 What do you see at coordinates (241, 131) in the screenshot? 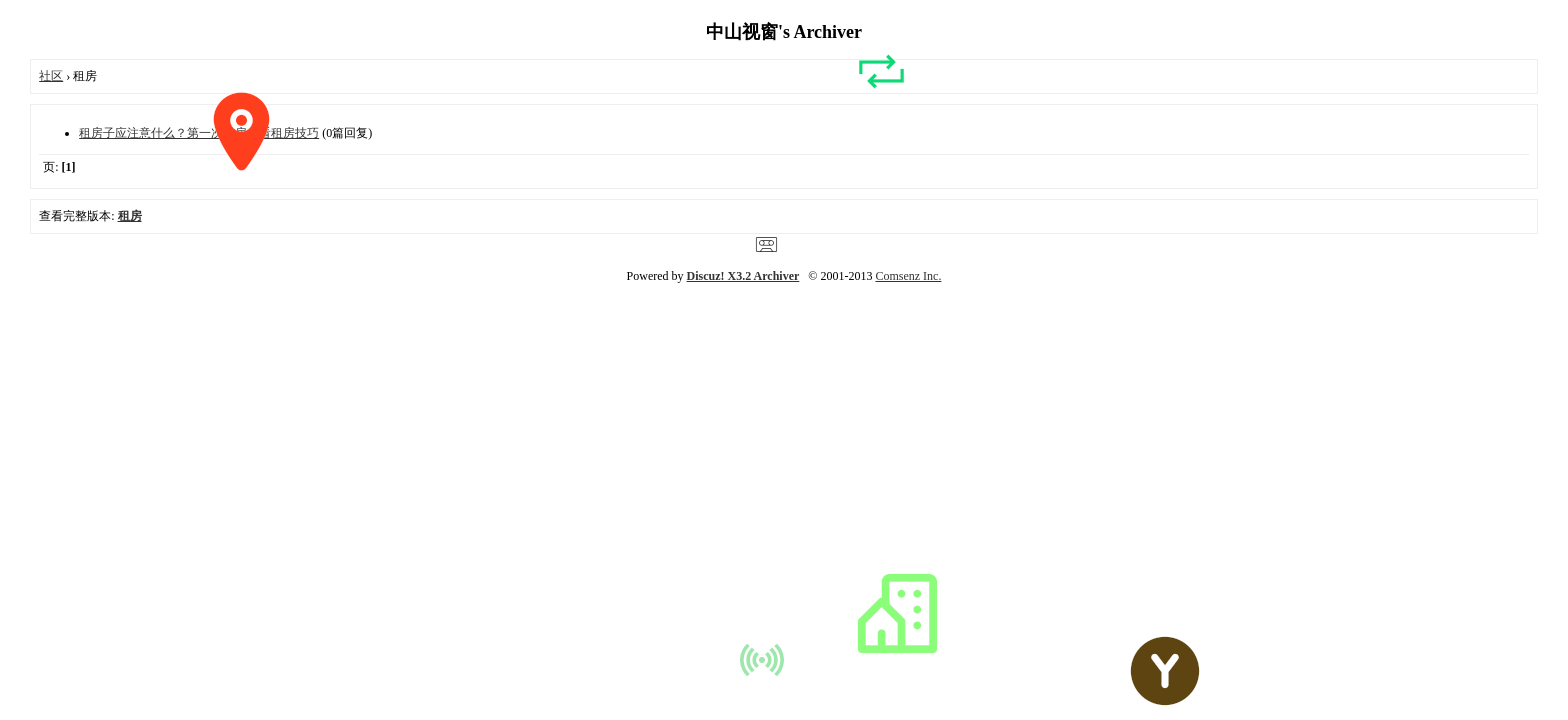
I see `view current location on map` at bounding box center [241, 131].